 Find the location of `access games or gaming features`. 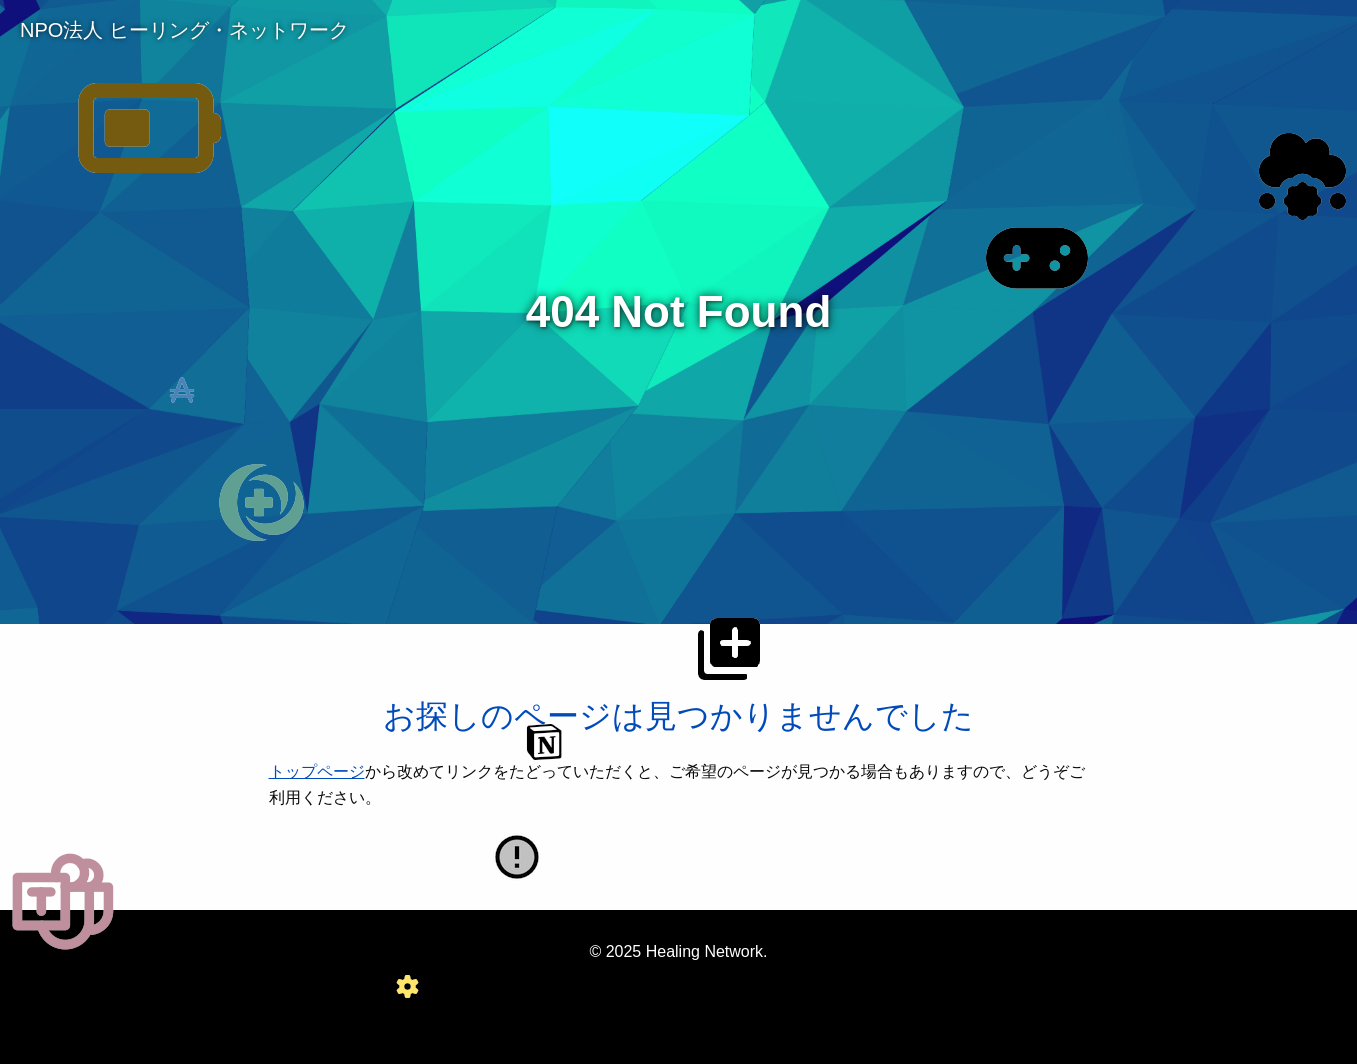

access games or gaming features is located at coordinates (1037, 258).